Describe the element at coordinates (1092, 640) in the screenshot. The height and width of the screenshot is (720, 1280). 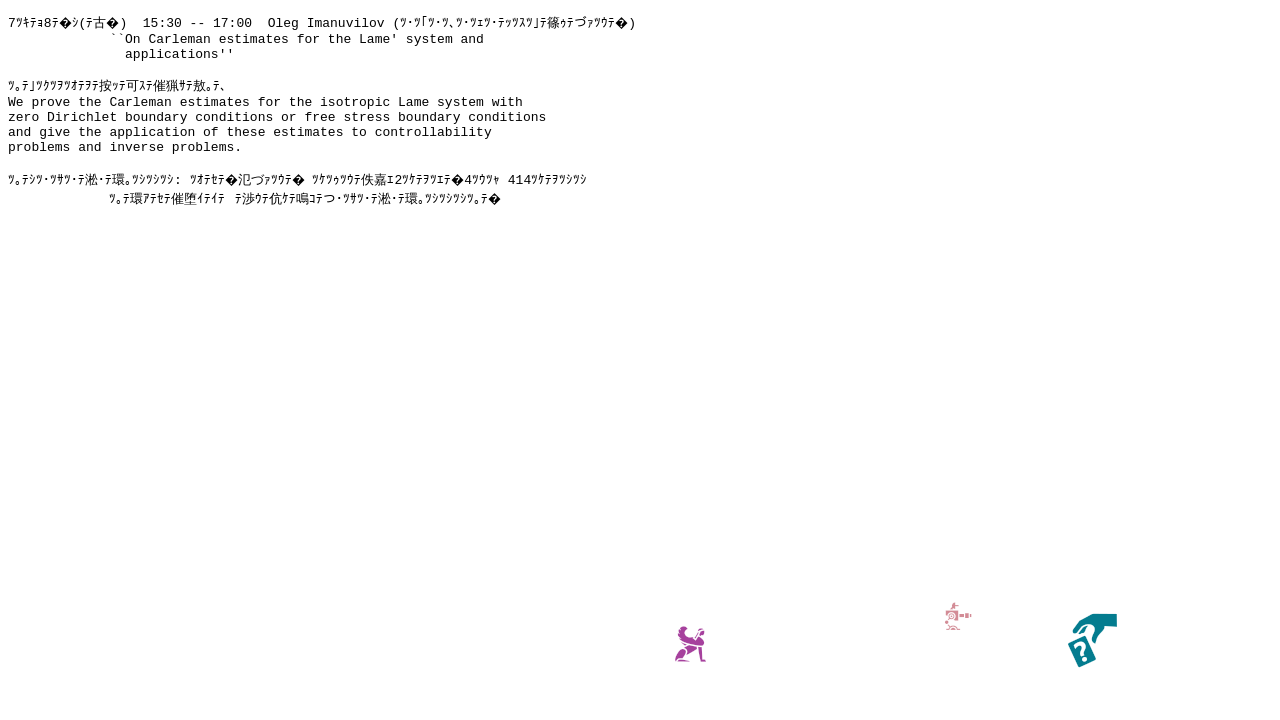
I see `draw a random card from the deck` at that location.